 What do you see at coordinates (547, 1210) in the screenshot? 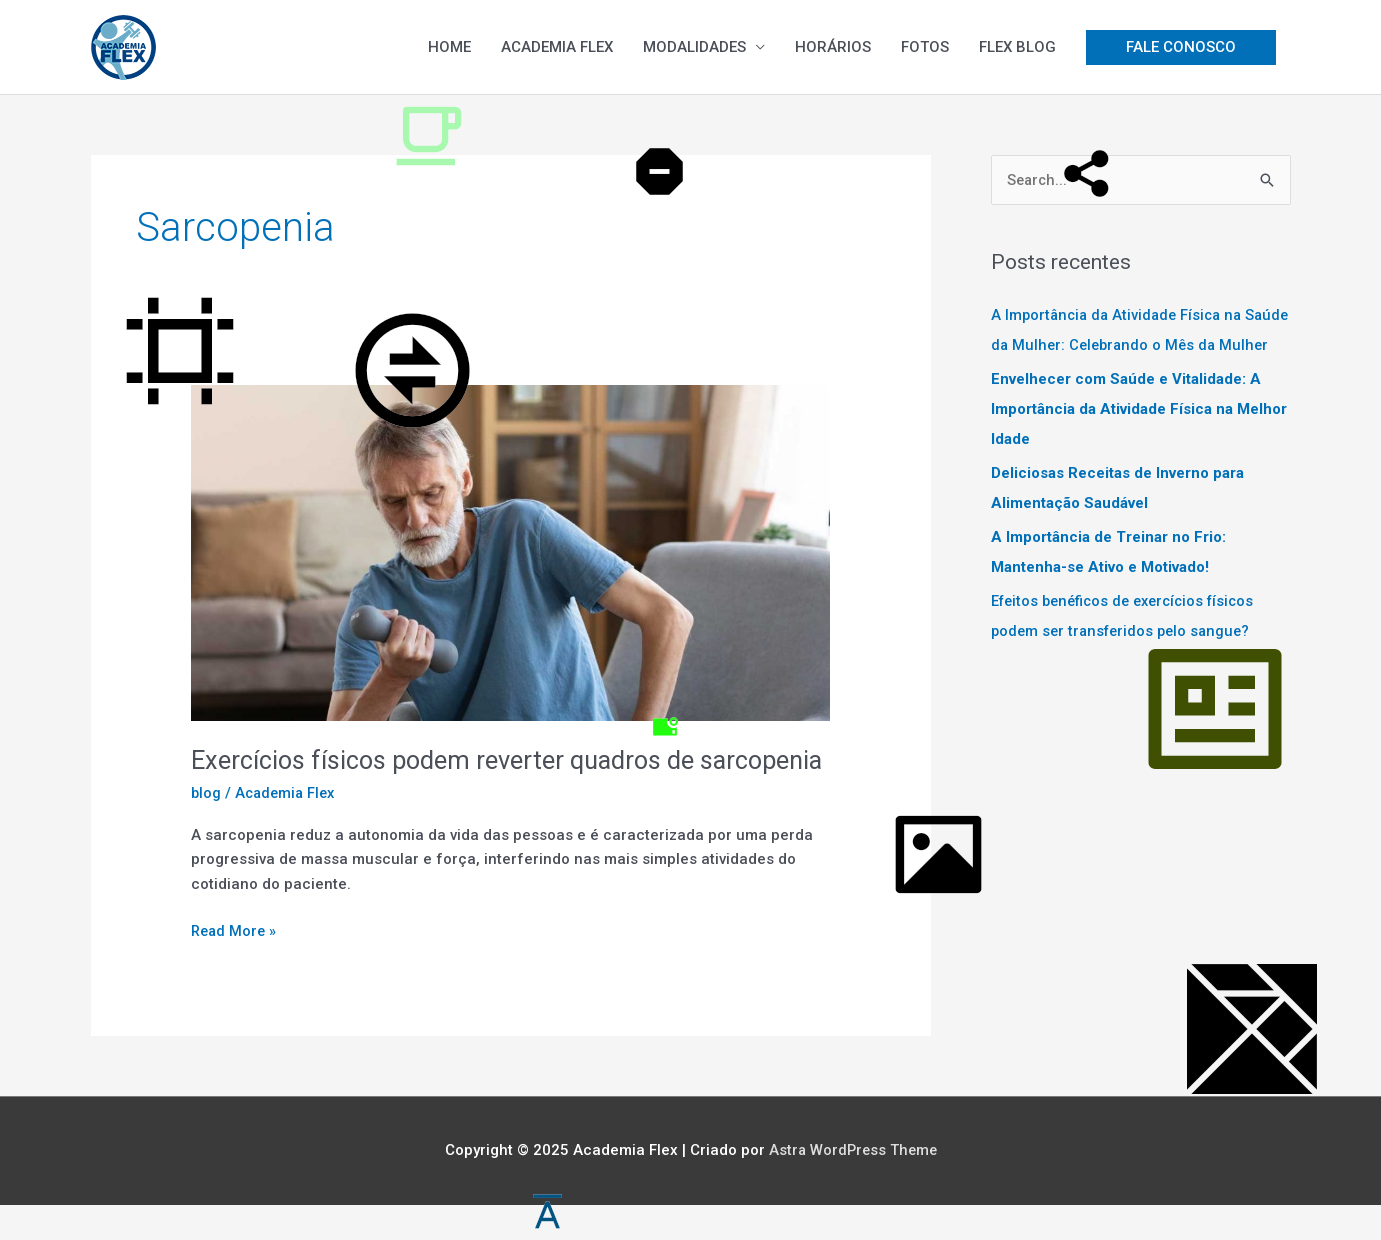
I see `apply overline formatting to selected text` at bounding box center [547, 1210].